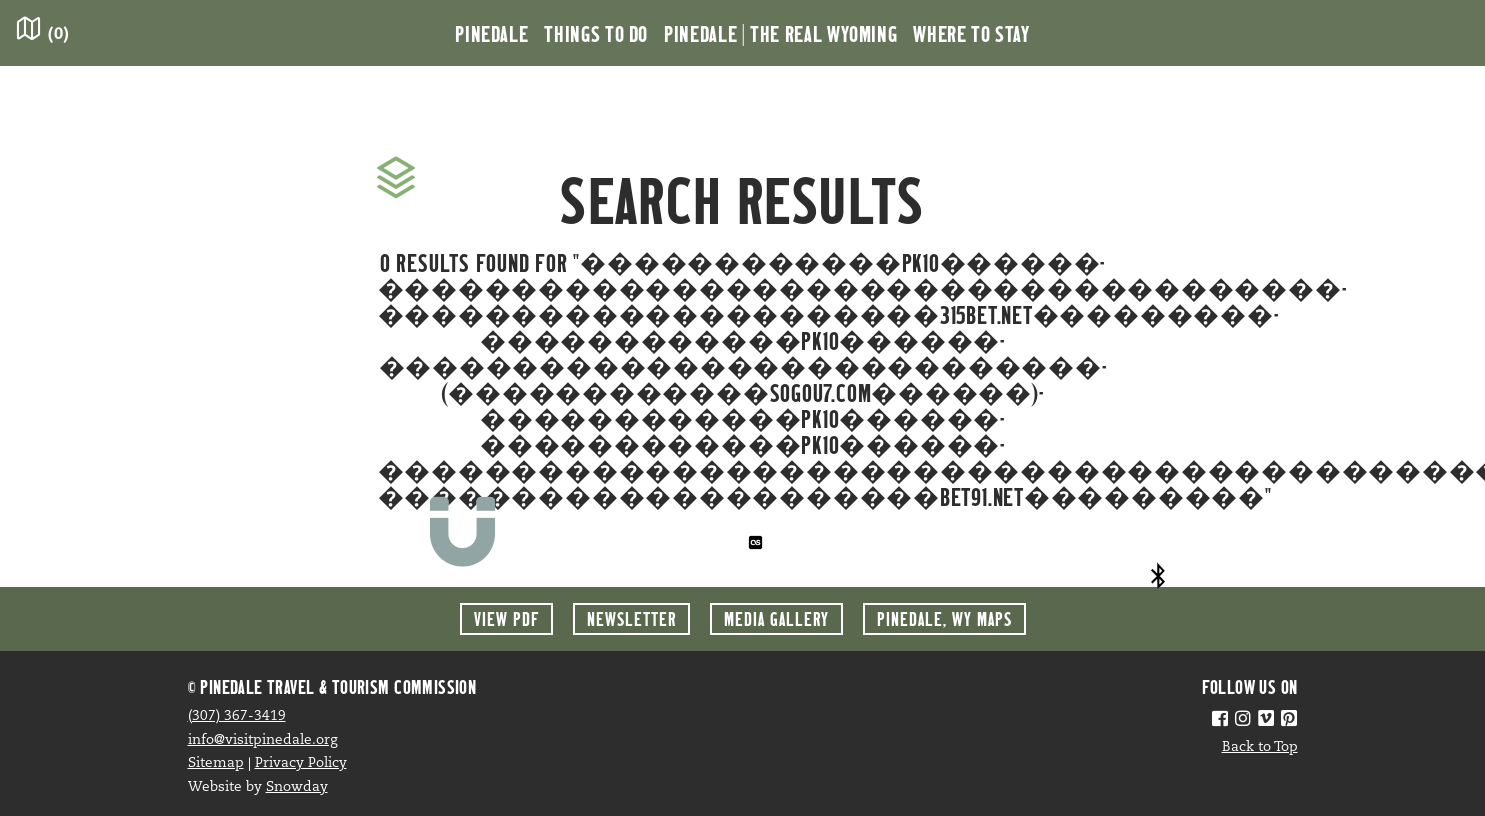  Describe the element at coordinates (1158, 576) in the screenshot. I see `bluetooth connectivity status` at that location.